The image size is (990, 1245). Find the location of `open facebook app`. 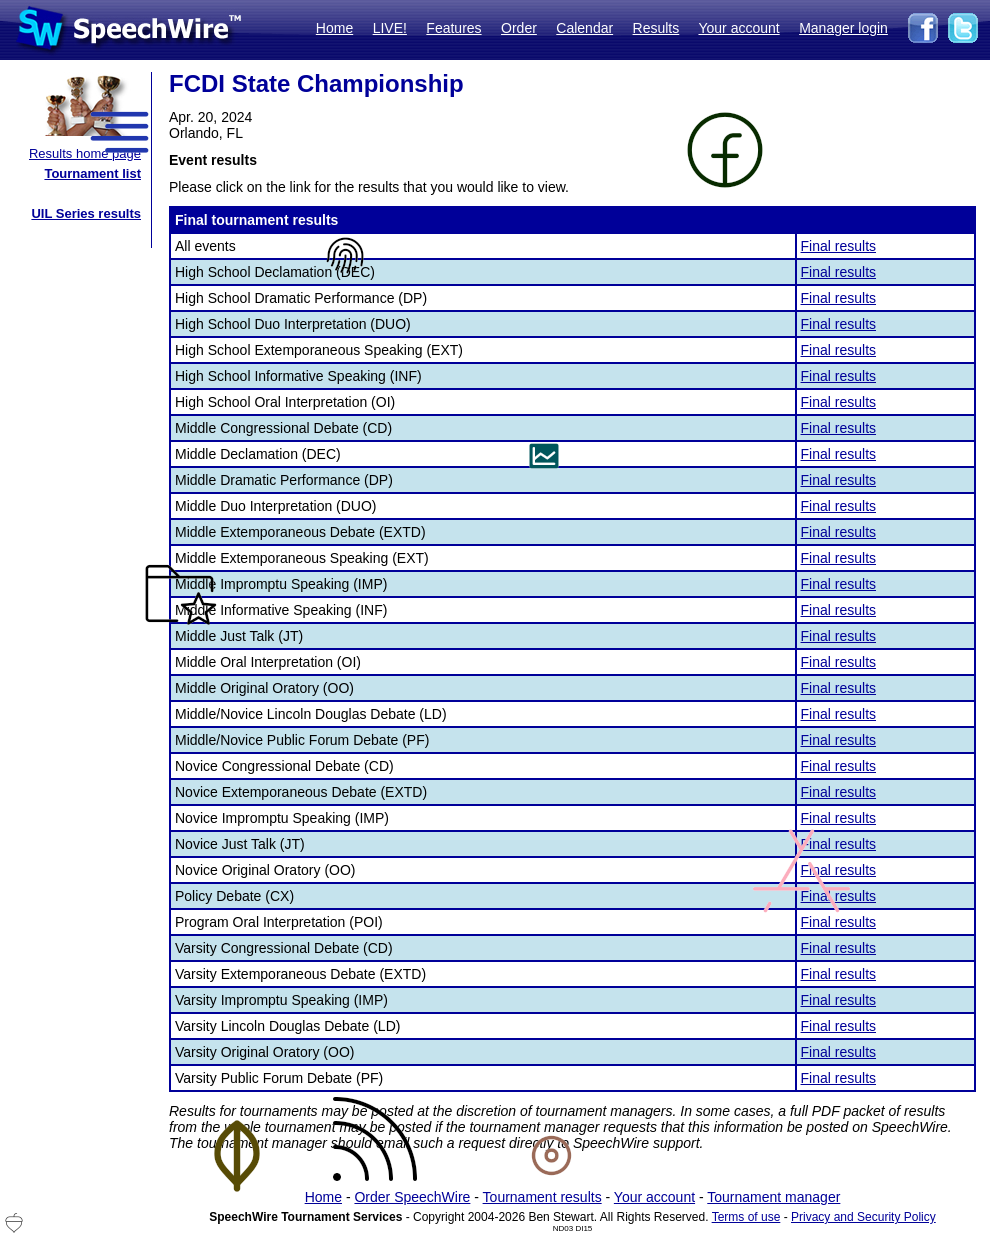

open facebook app is located at coordinates (725, 150).